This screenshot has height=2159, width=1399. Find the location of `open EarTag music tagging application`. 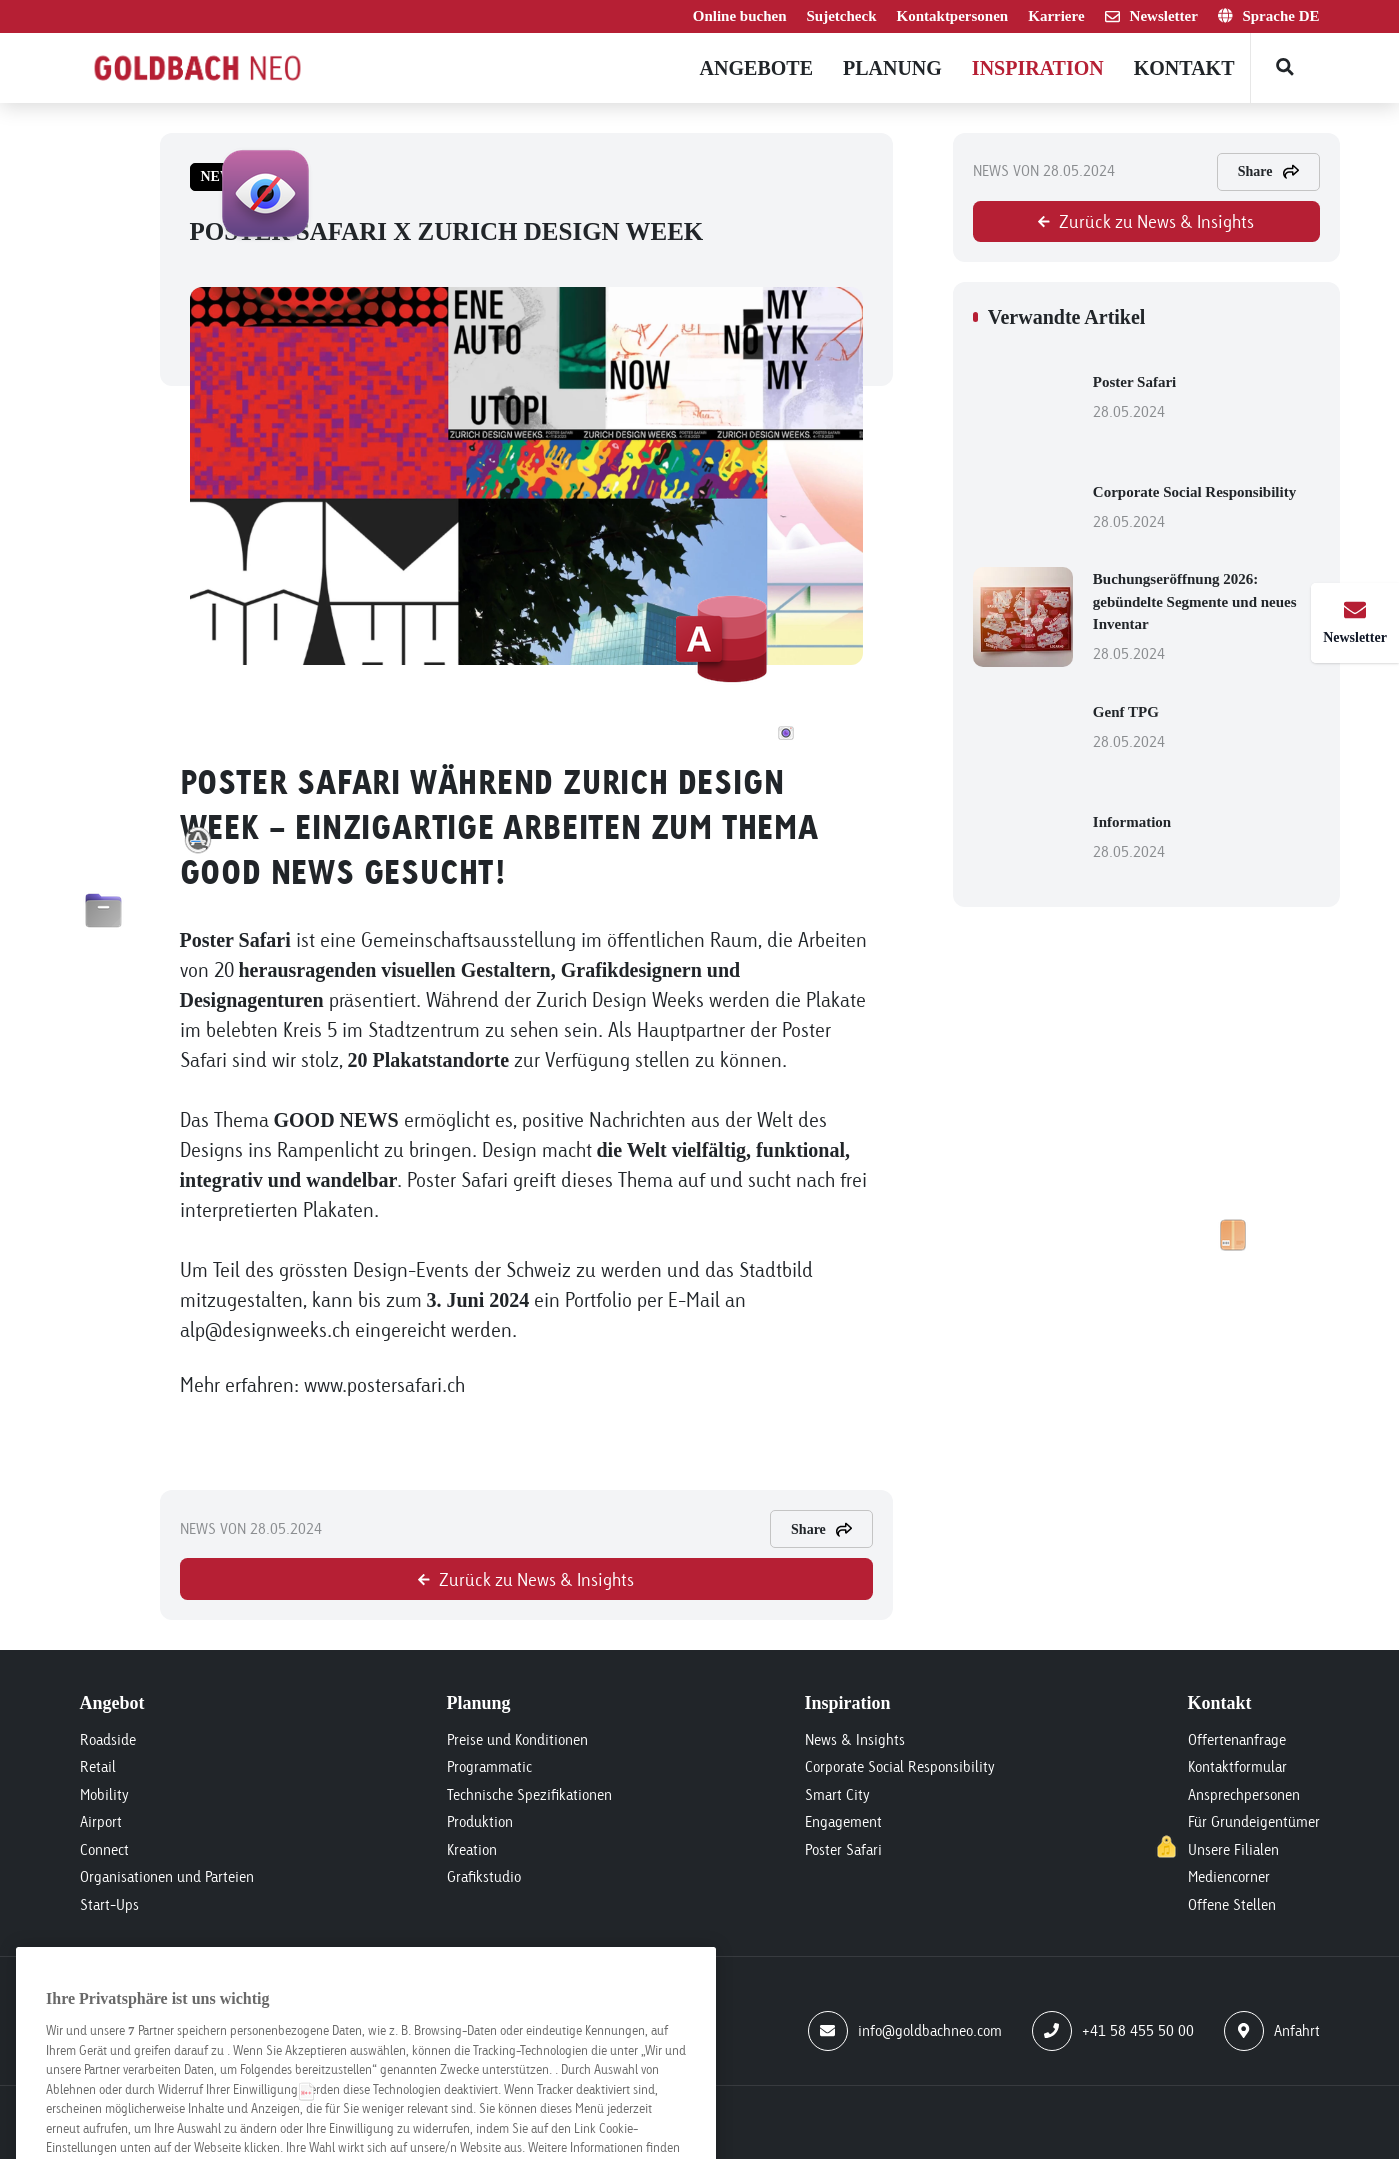

open EarTag music tagging application is located at coordinates (1166, 1846).